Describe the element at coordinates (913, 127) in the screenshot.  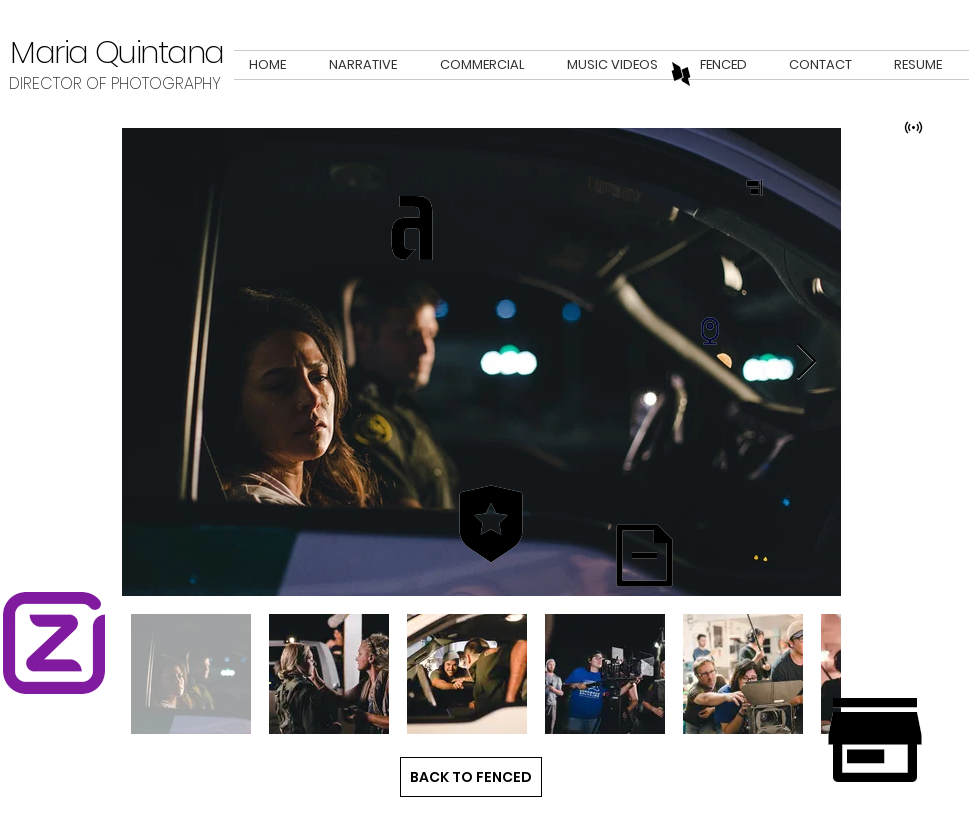
I see `indicates RFID or NFC connectivity` at that location.